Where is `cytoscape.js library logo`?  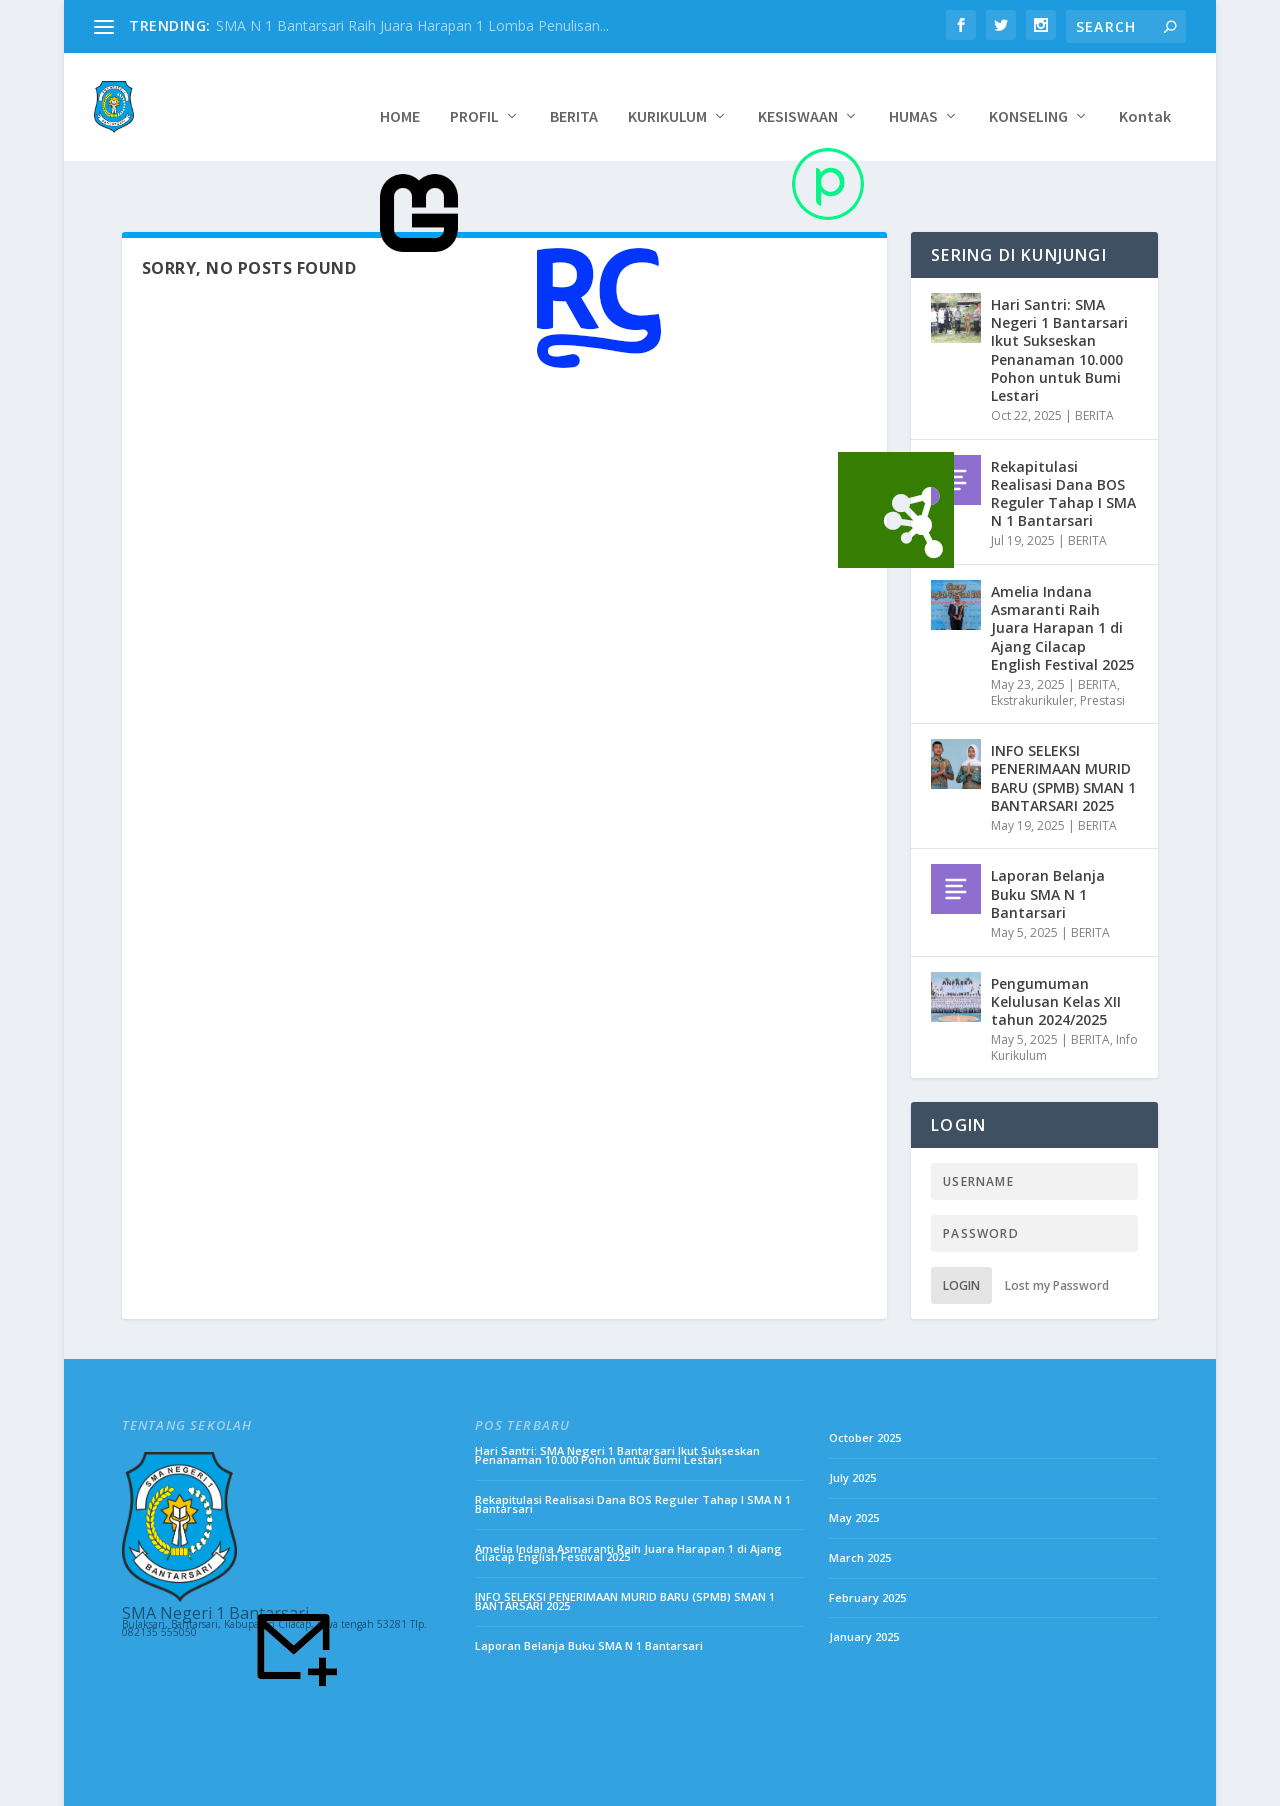
cytoscape.js library logo is located at coordinates (896, 510).